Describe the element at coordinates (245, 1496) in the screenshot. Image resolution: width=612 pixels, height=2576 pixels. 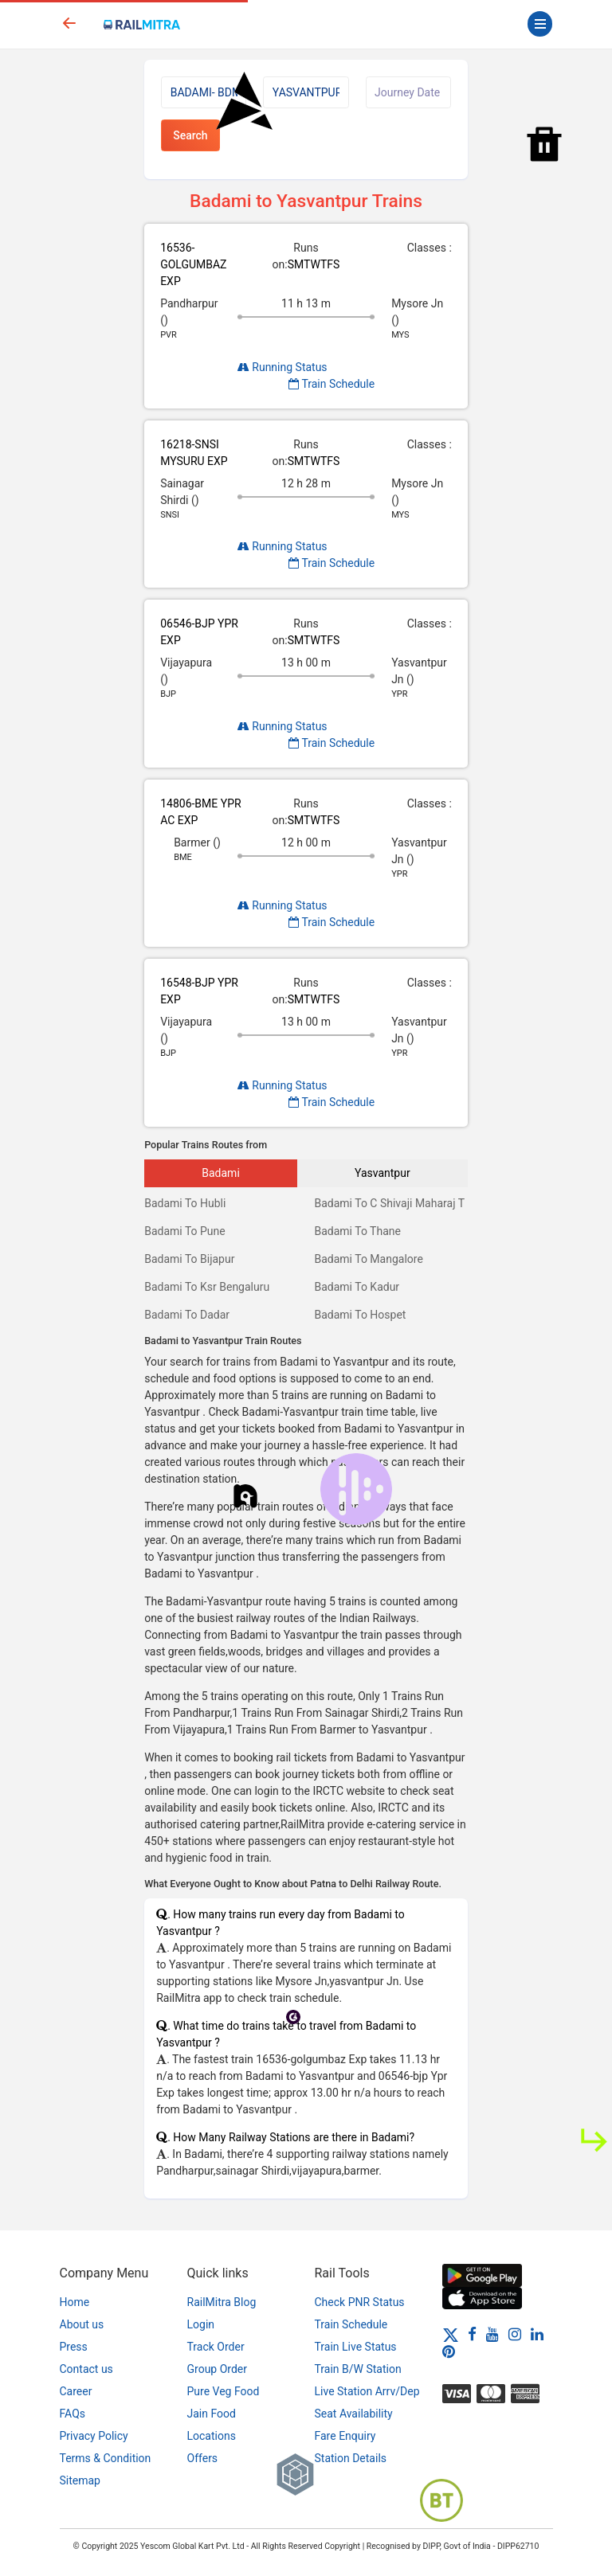
I see `nobara linux distribution logo` at that location.